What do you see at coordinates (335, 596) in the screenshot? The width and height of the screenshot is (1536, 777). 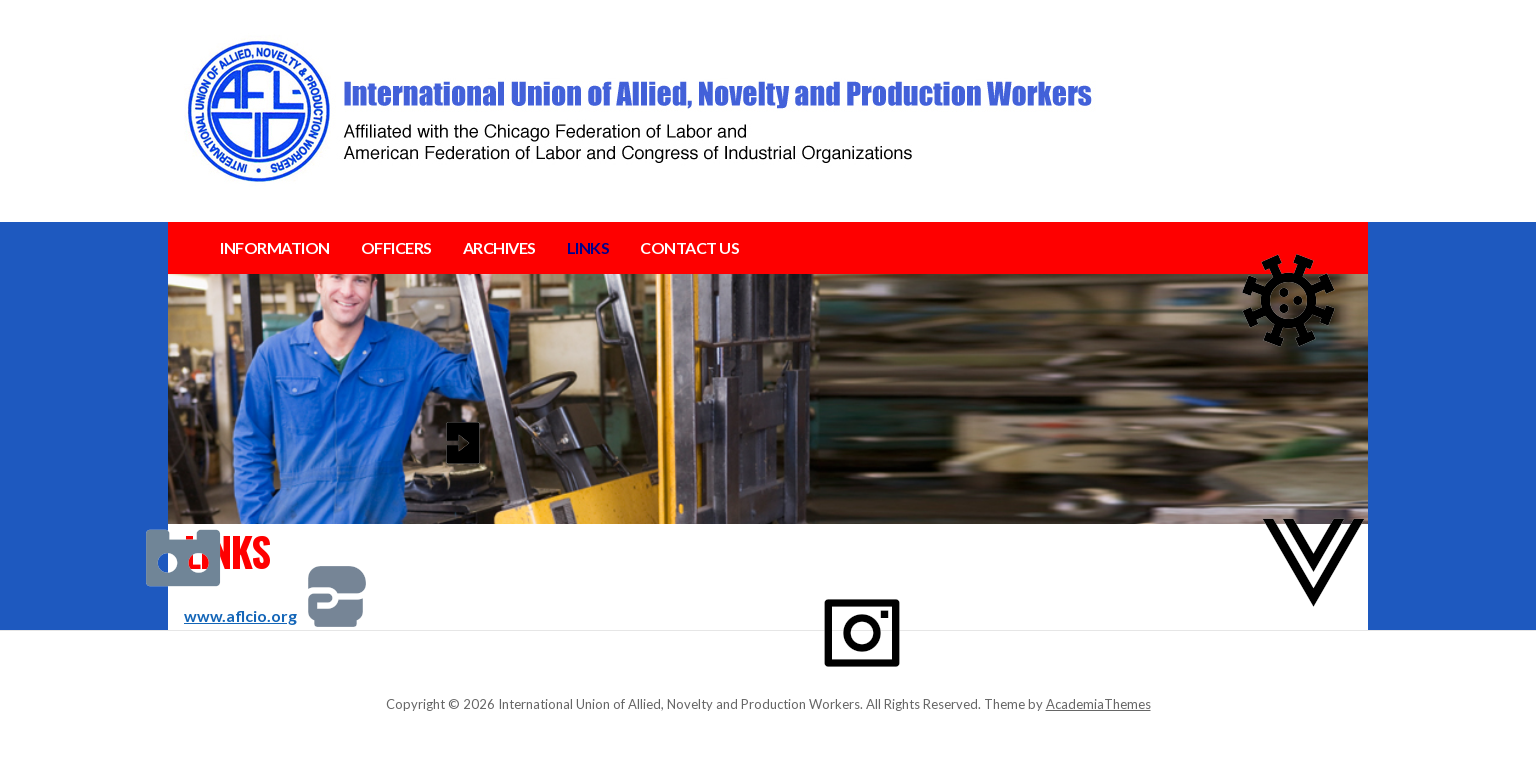 I see `access boxing or combat sports content` at bounding box center [335, 596].